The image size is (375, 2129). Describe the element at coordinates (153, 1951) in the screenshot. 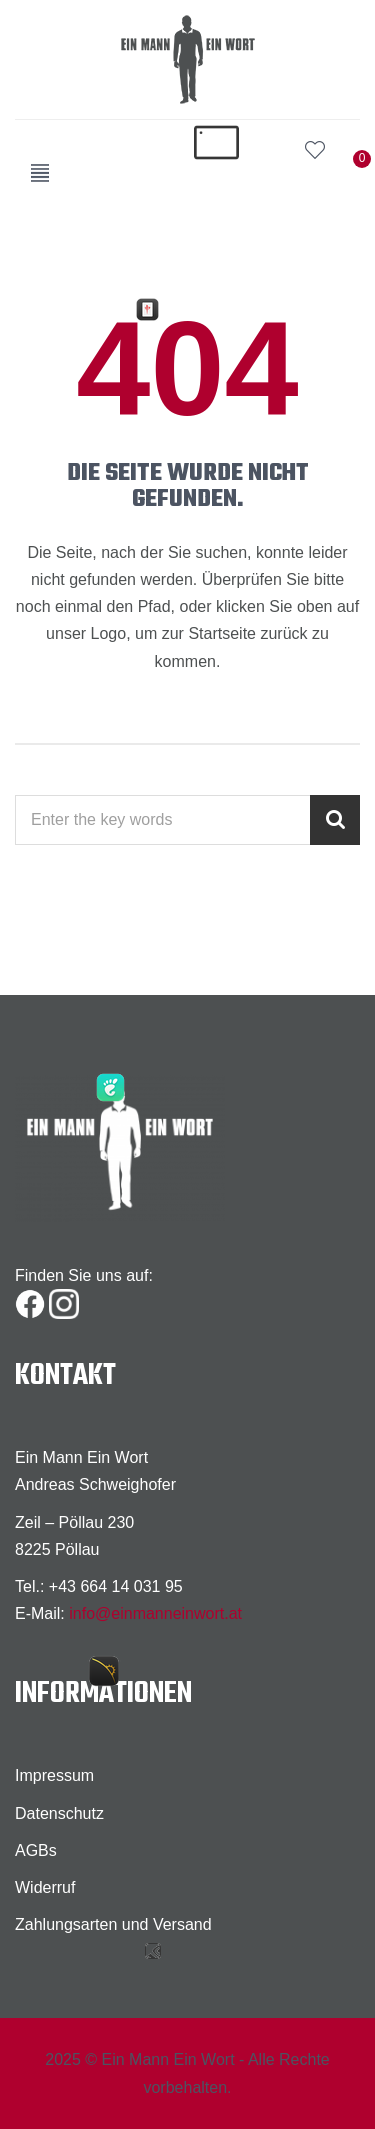

I see `open gwe (gpu widget extension) settings` at that location.